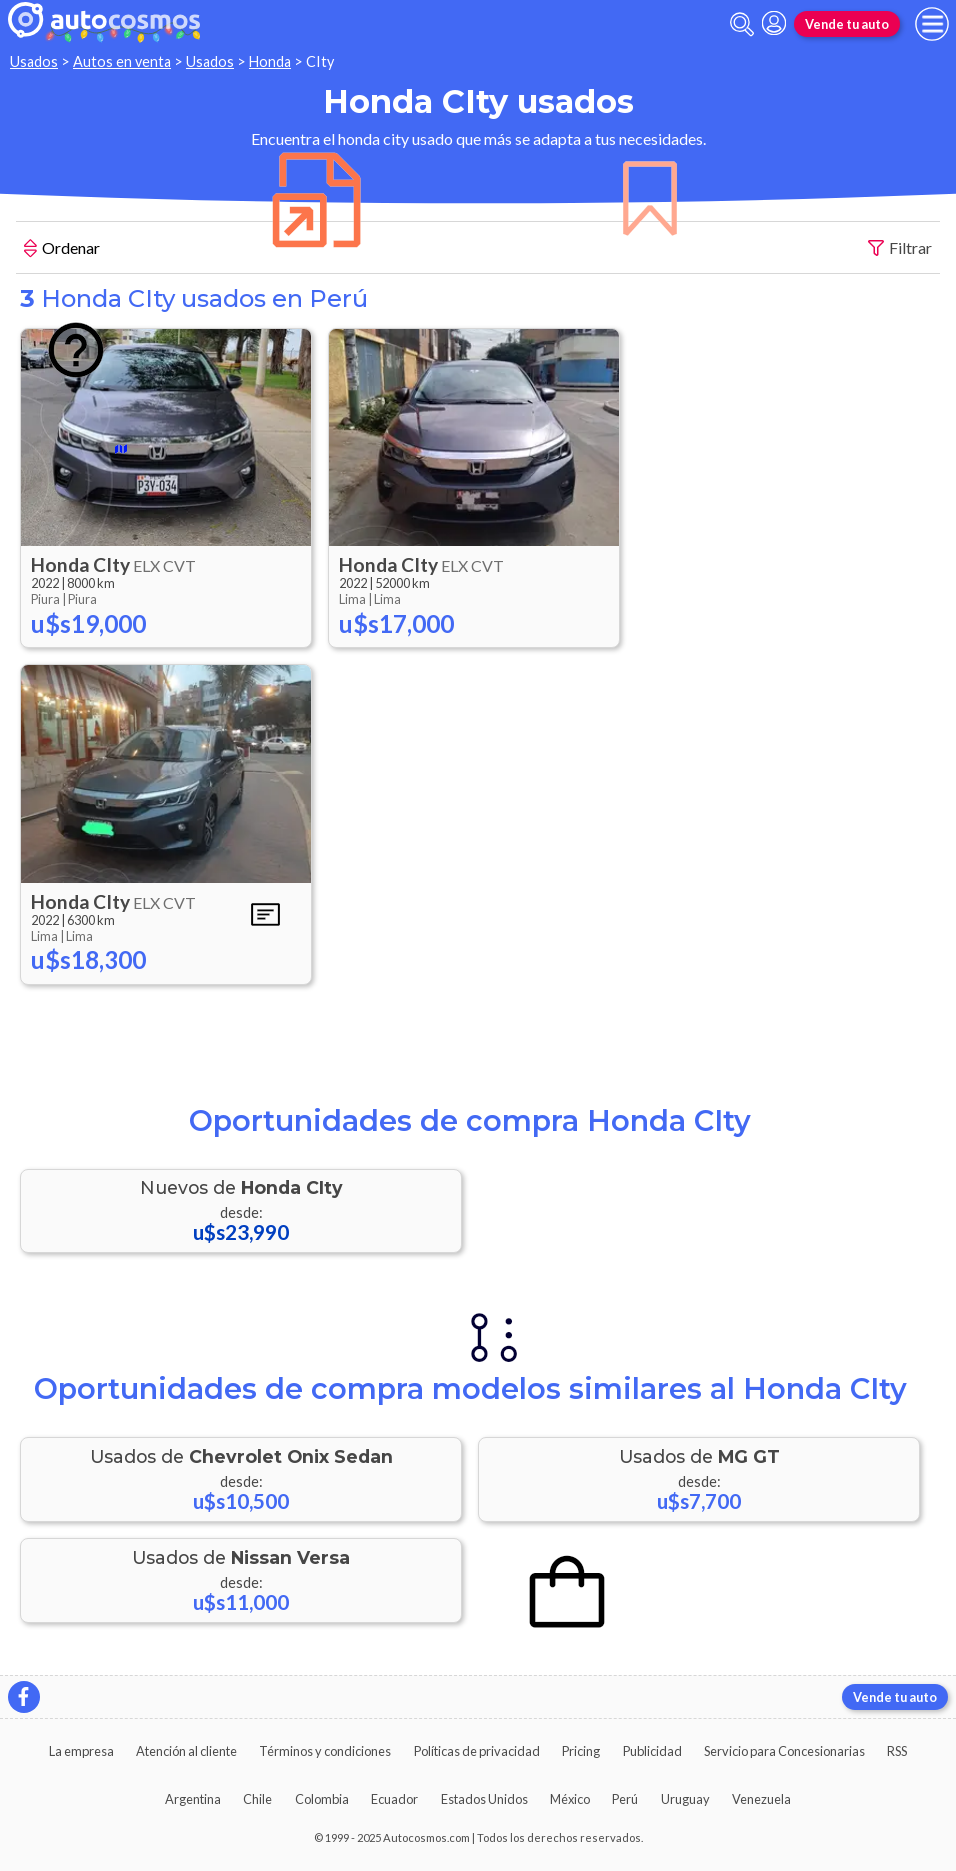  I want to click on open map view, so click(121, 449).